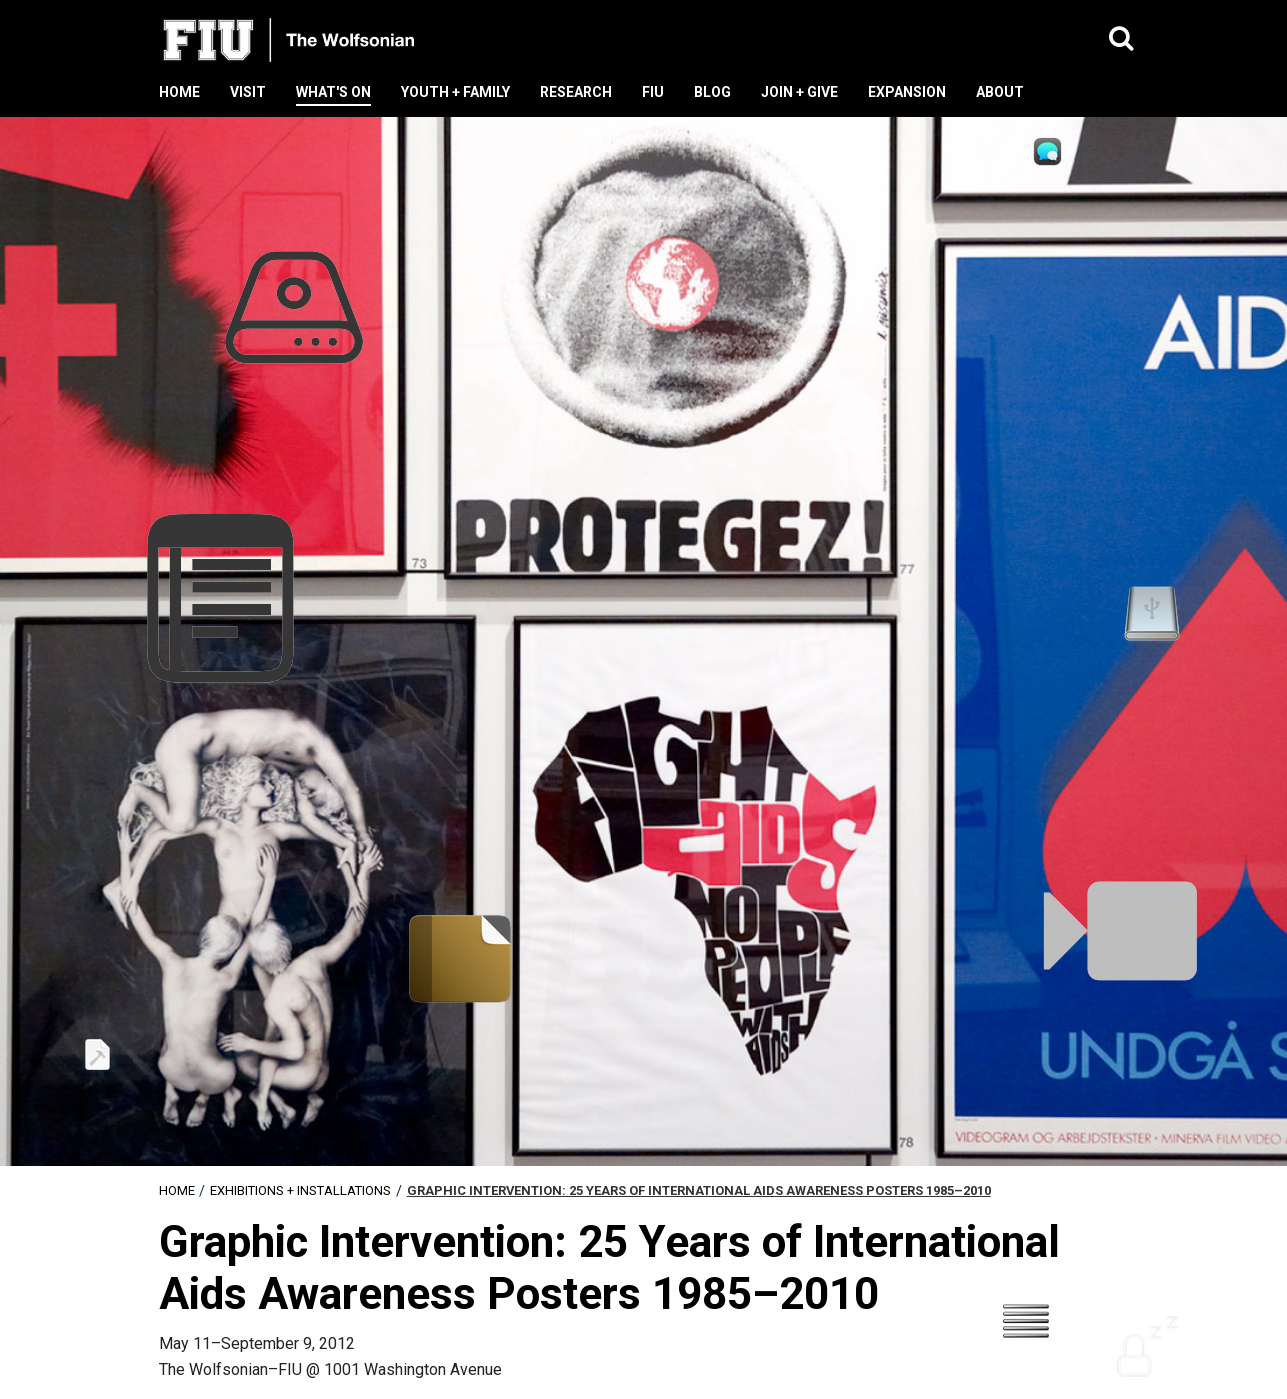 Image resolution: width=1287 pixels, height=1399 pixels. Describe the element at coordinates (1047, 151) in the screenshot. I see `open fractal messaging app` at that location.